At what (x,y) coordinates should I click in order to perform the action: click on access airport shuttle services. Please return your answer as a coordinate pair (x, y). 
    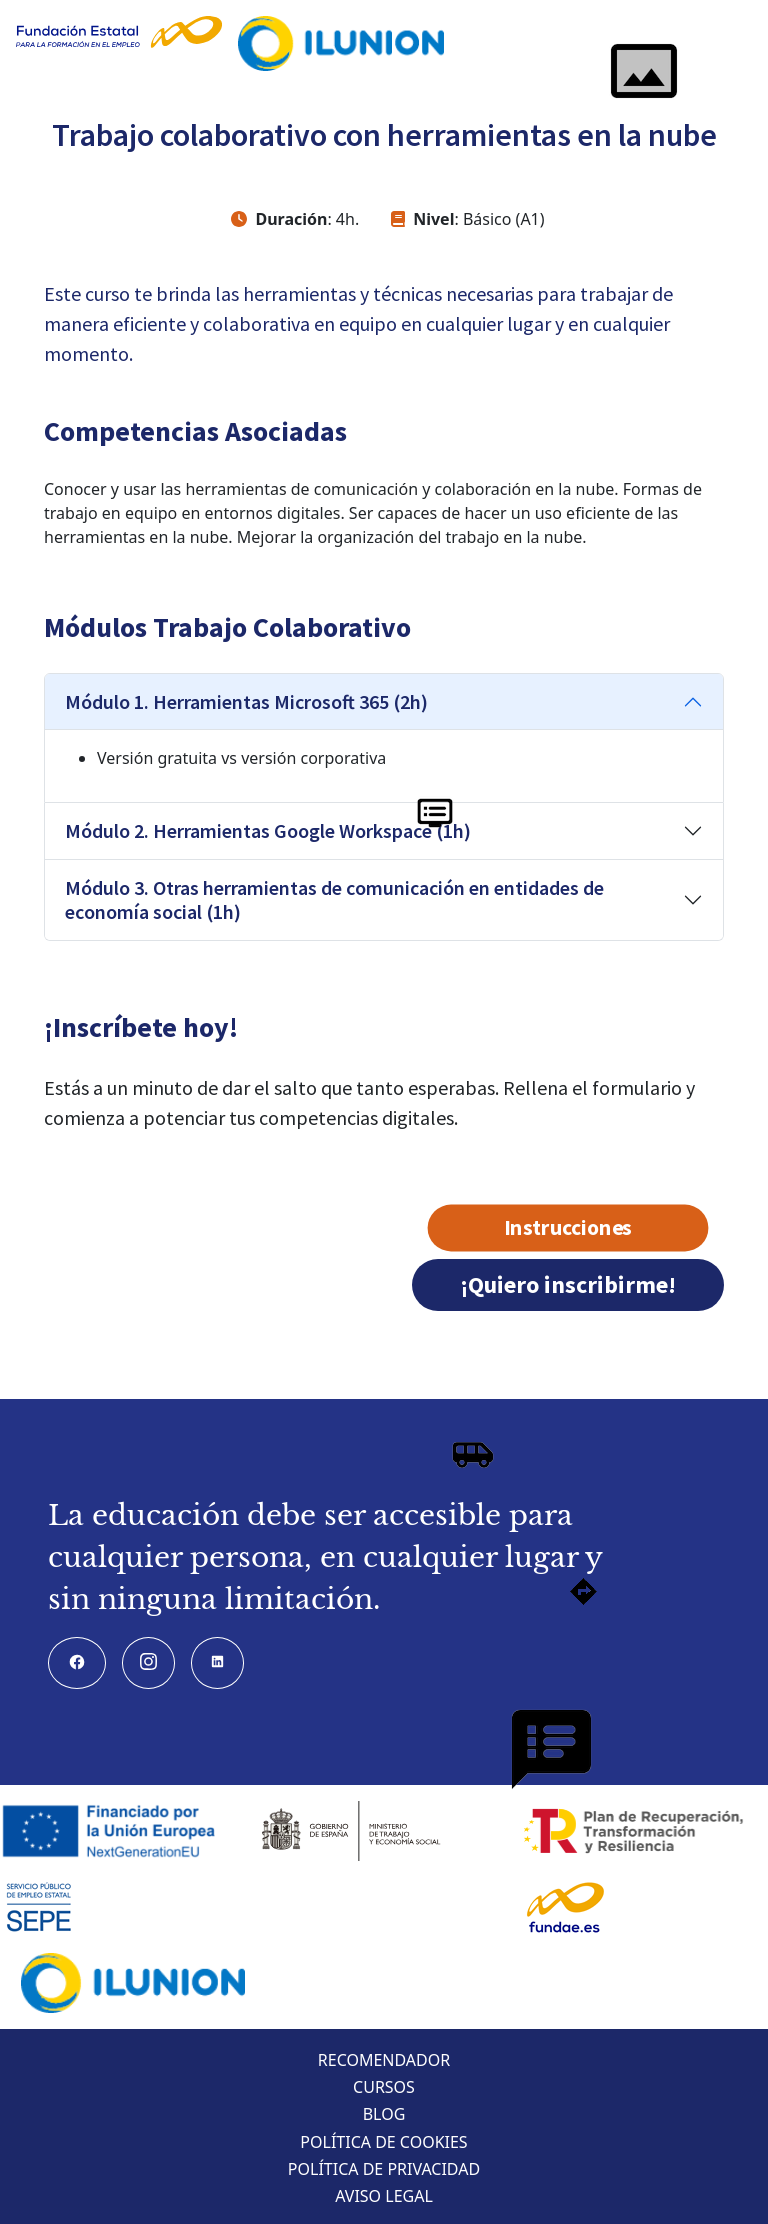
    Looking at the image, I should click on (473, 1455).